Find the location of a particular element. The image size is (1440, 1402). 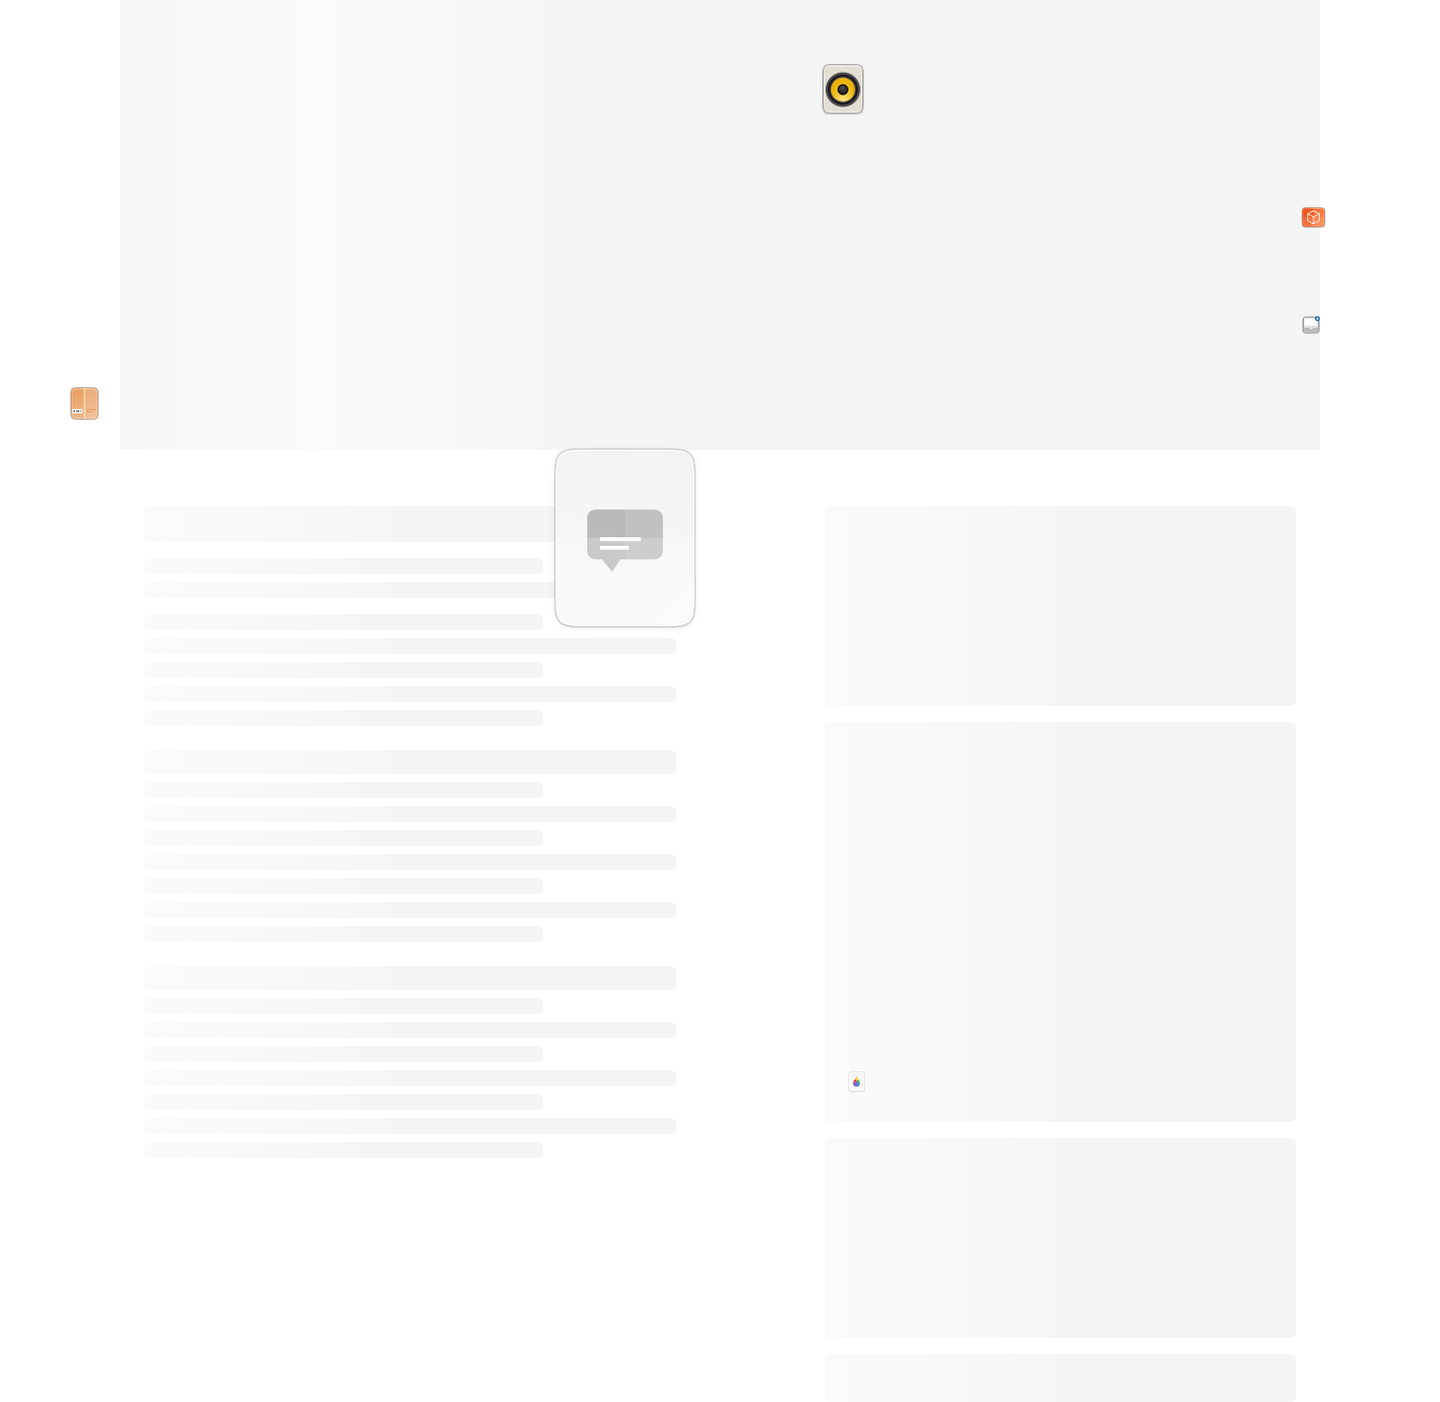

a microdvd subtitle file is located at coordinates (625, 538).